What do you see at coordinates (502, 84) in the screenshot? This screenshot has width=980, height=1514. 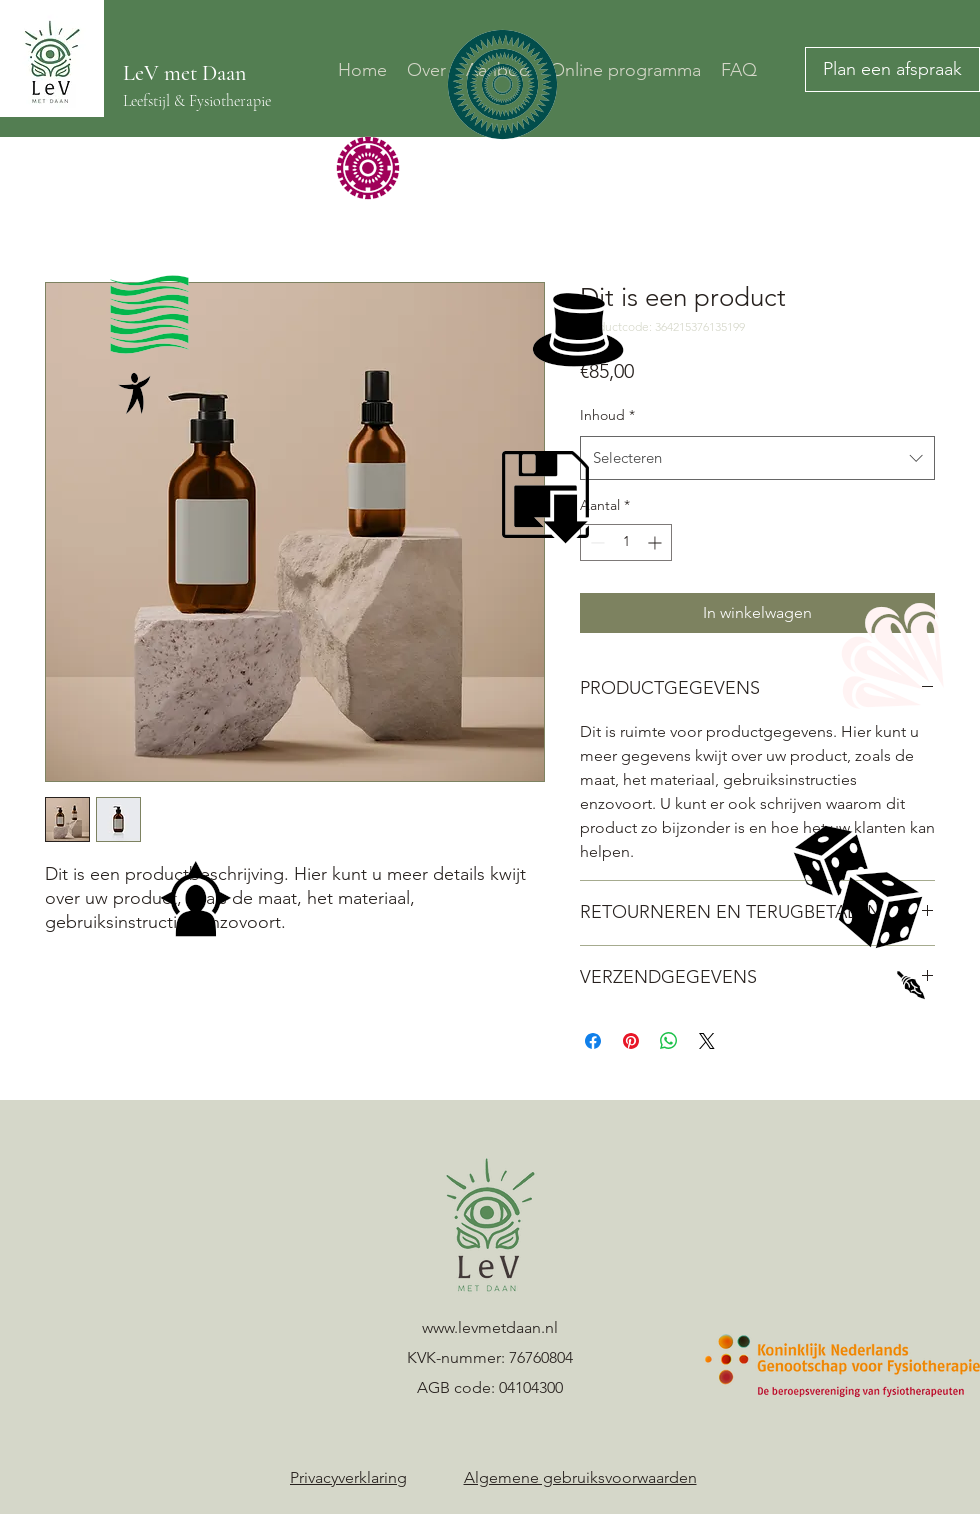 I see `decorative mandala or loading spinner element` at bounding box center [502, 84].